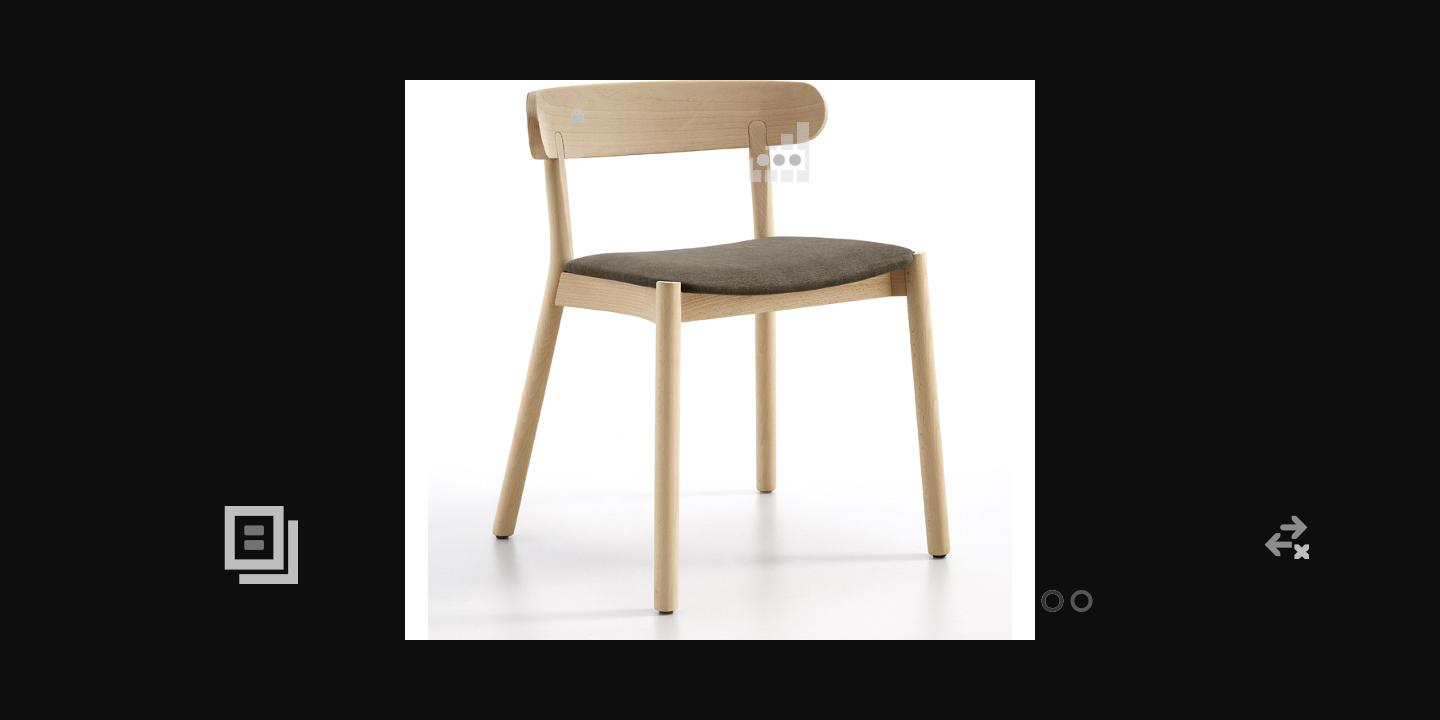 This screenshot has height=720, width=1440. What do you see at coordinates (259, 545) in the screenshot?
I see `switch to paged view mode` at bounding box center [259, 545].